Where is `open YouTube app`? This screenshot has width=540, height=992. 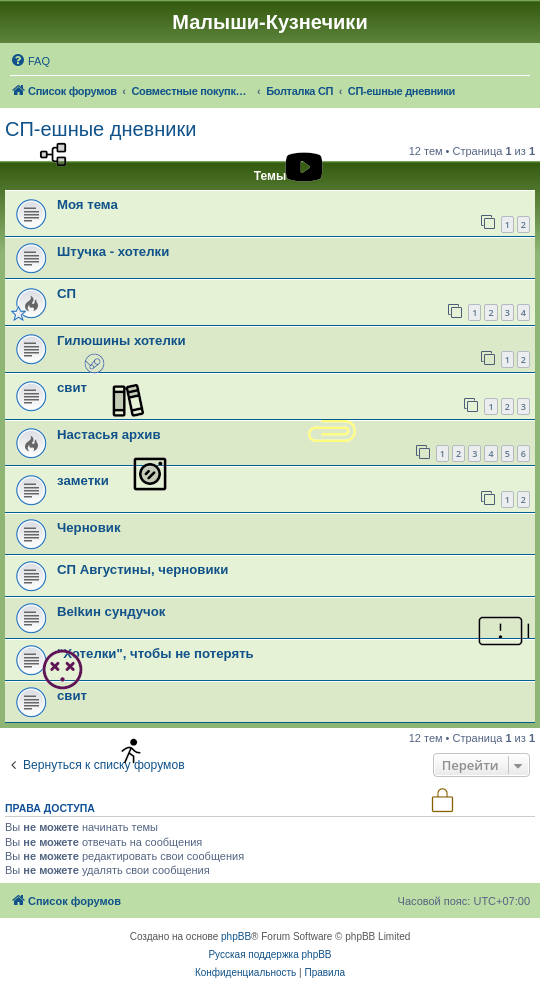 open YouTube app is located at coordinates (304, 167).